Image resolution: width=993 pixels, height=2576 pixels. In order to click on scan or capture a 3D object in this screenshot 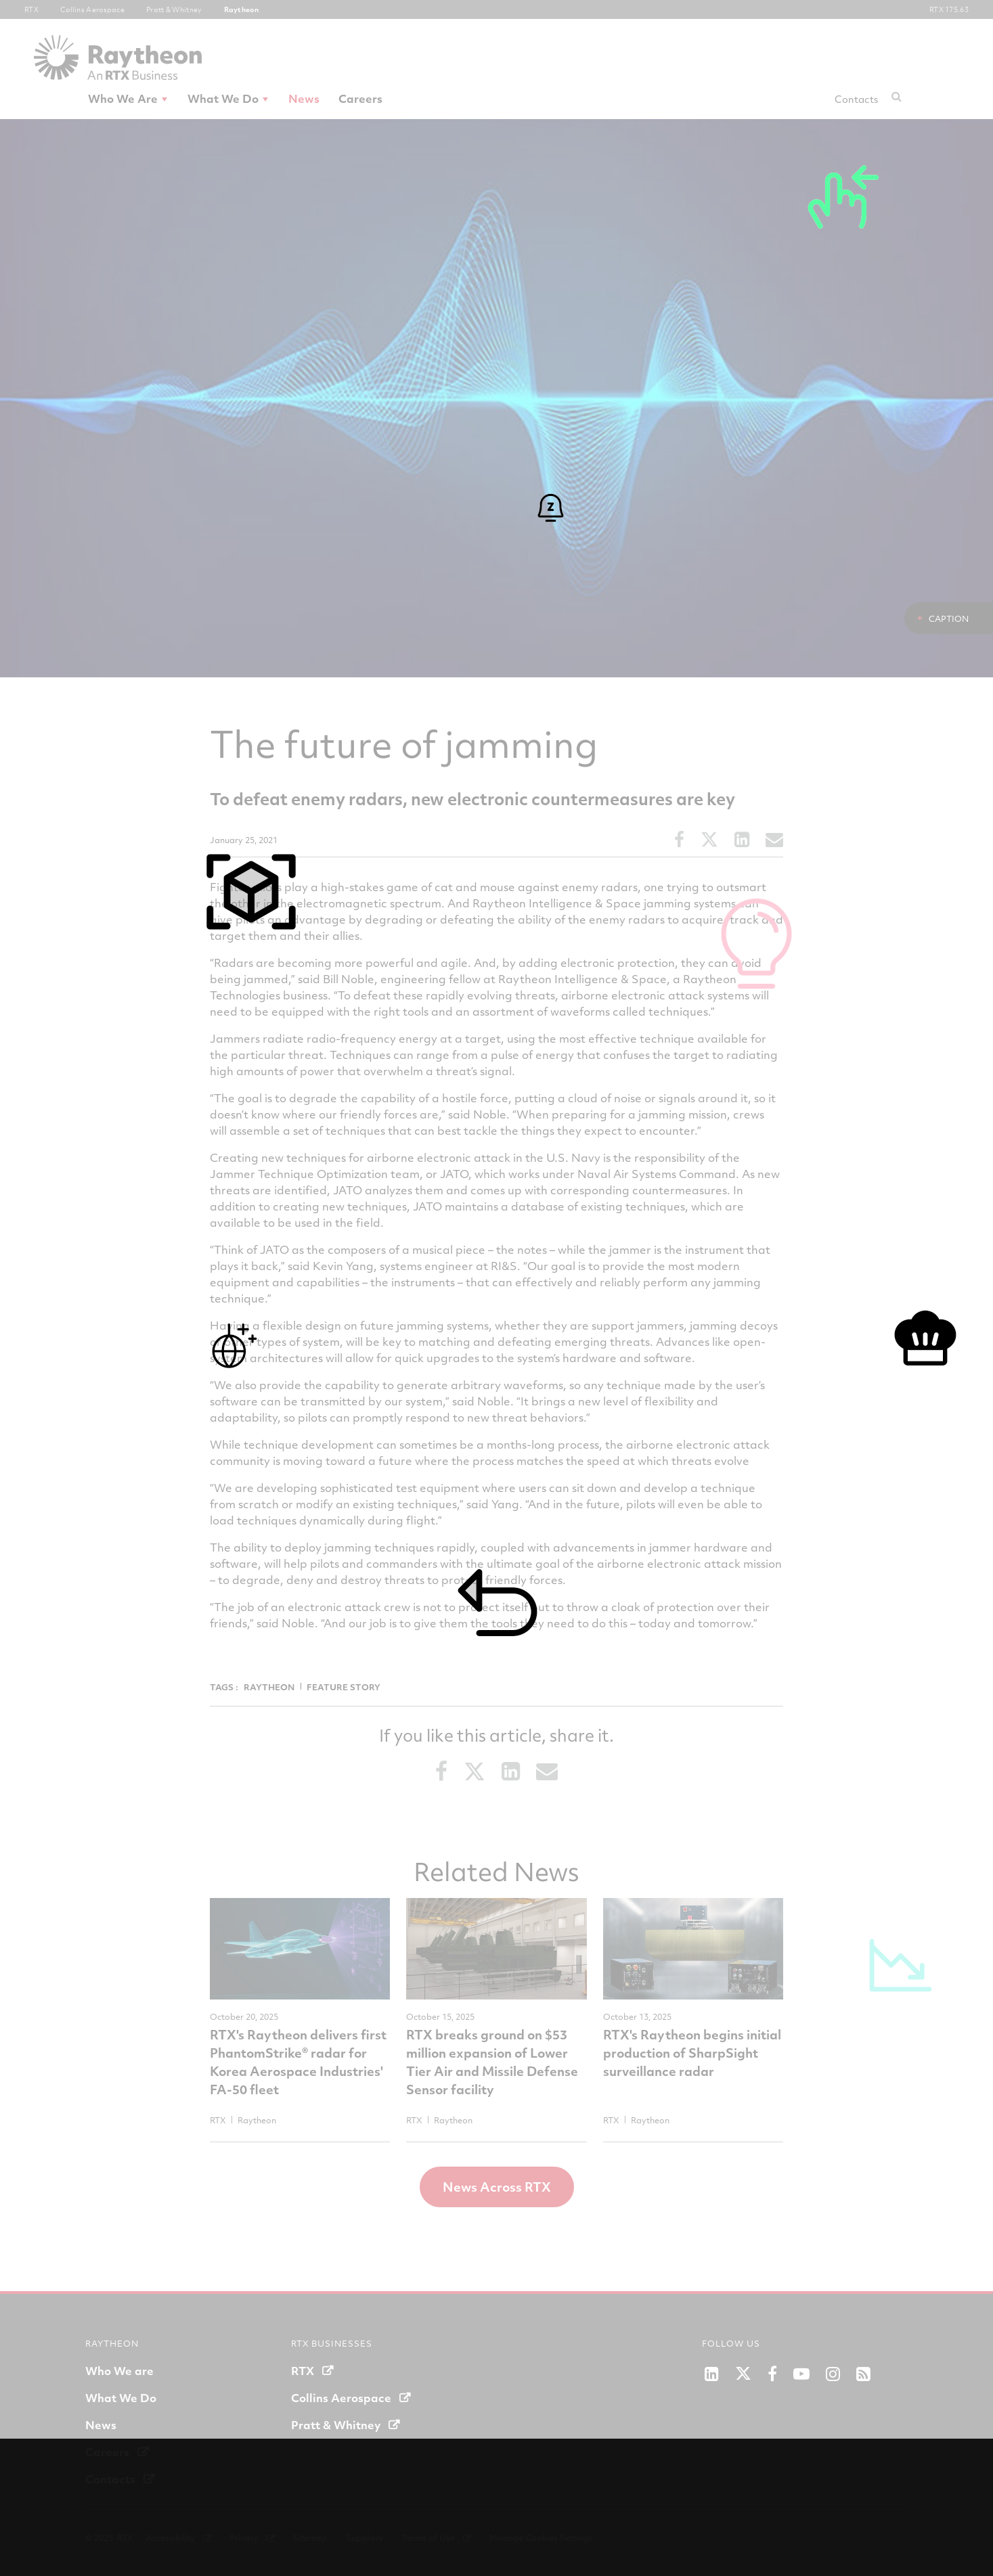, I will do `click(251, 892)`.